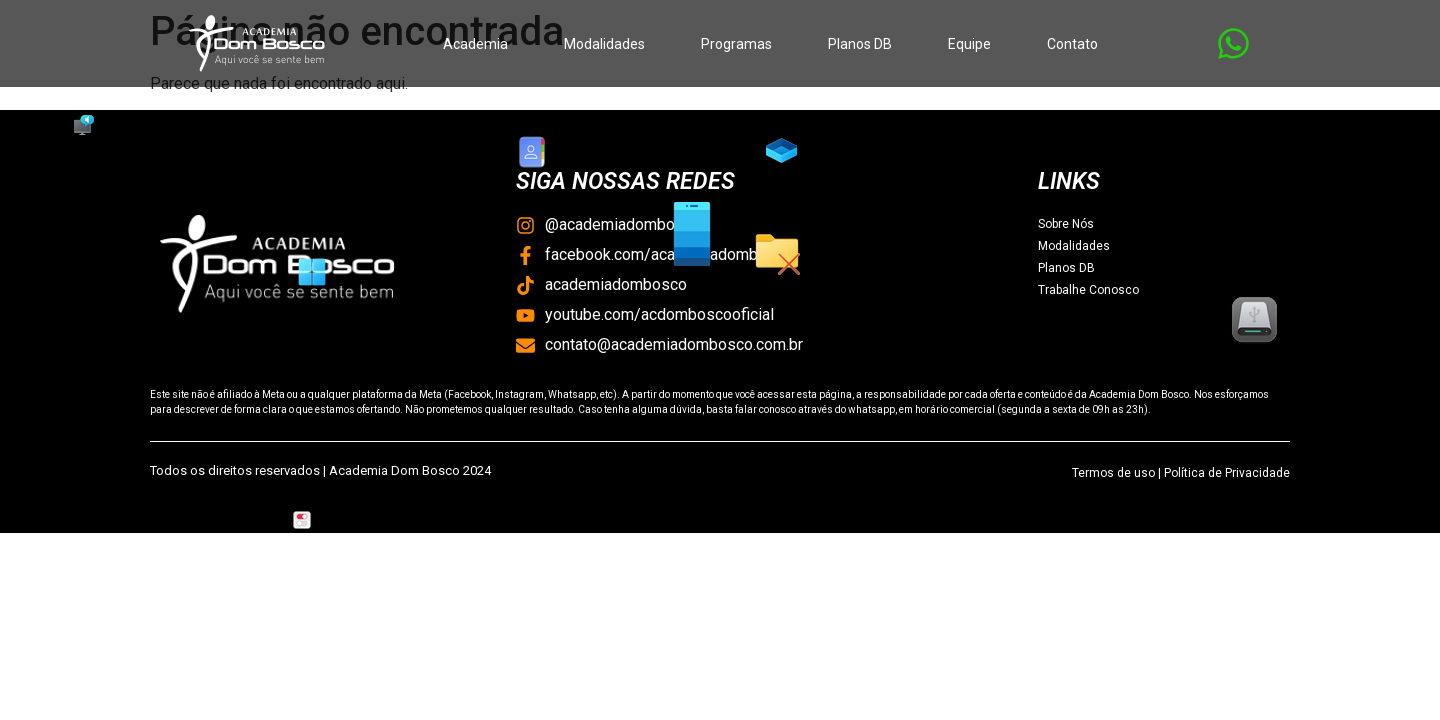  I want to click on open the address book application, so click(532, 152).